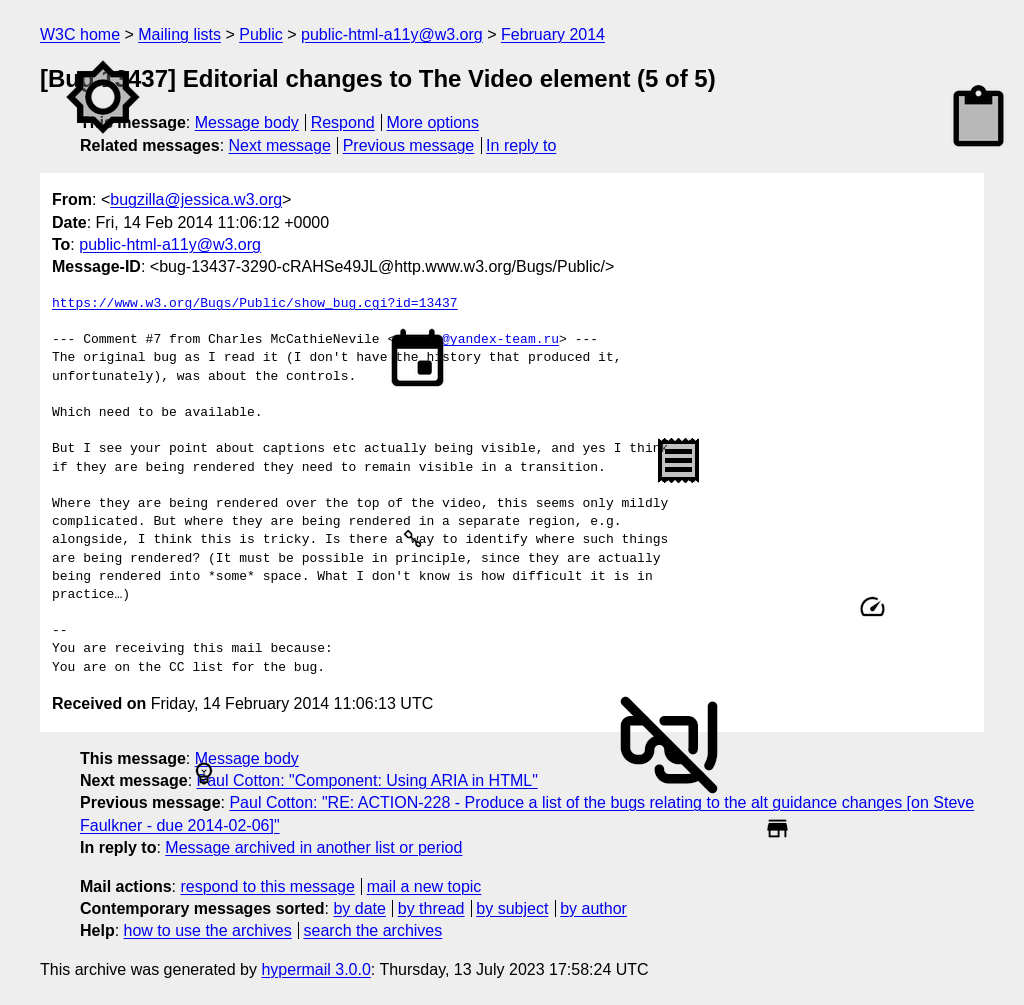 Image resolution: width=1024 pixels, height=1005 pixels. What do you see at coordinates (204, 773) in the screenshot?
I see `view tips or suggestions` at bounding box center [204, 773].